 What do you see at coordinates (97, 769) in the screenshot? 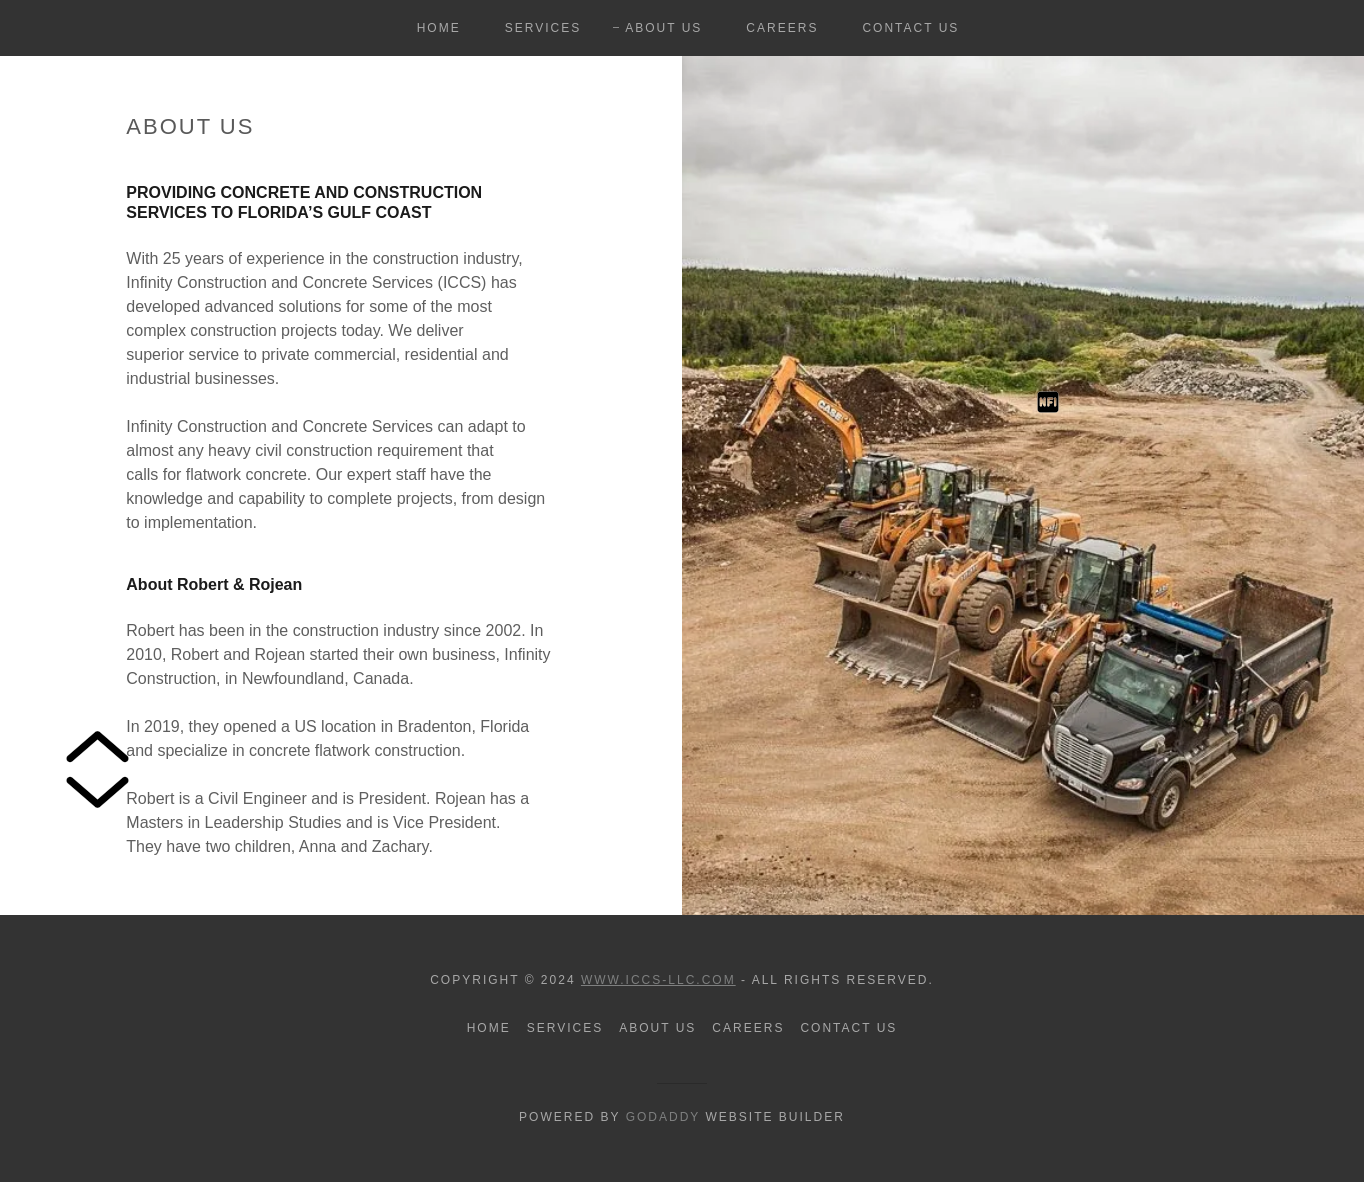
I see `expand or collapse a dropdown menu` at bounding box center [97, 769].